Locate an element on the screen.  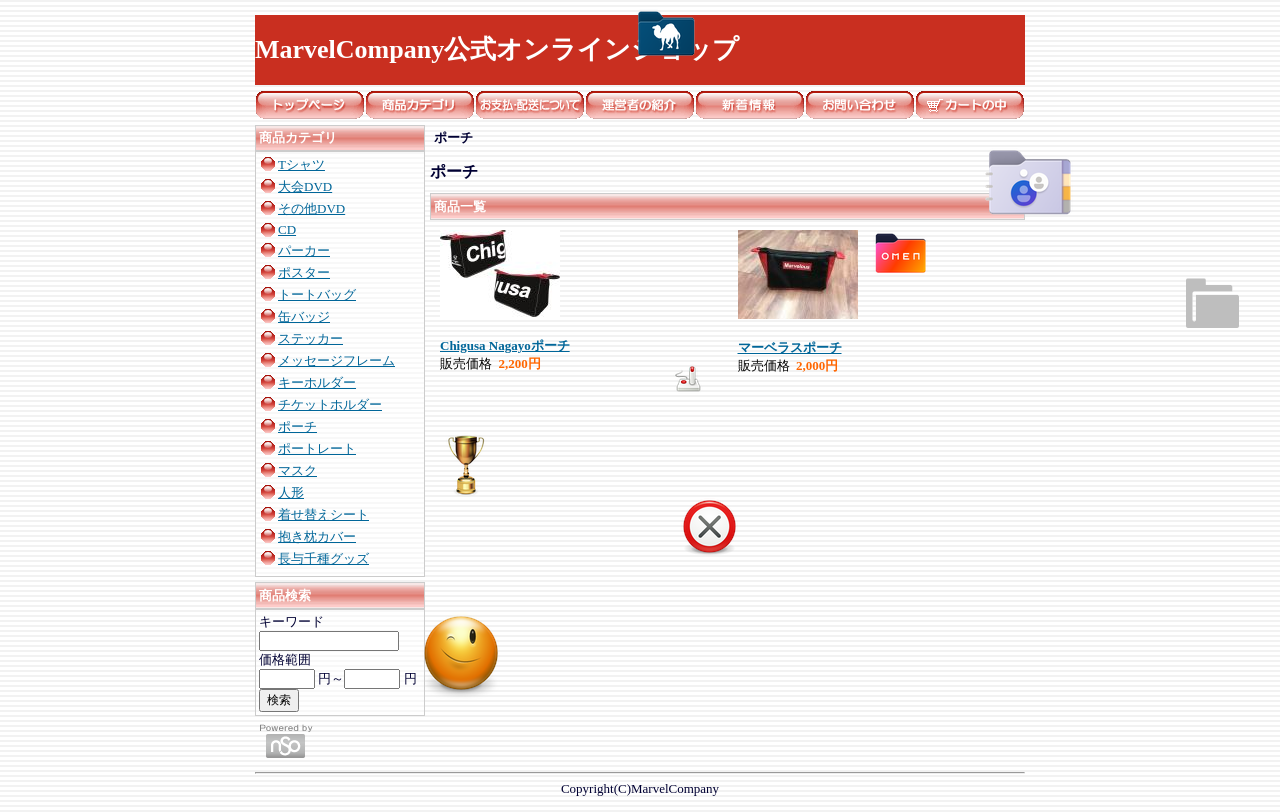
folder containing perl scripts or projects is located at coordinates (666, 35).